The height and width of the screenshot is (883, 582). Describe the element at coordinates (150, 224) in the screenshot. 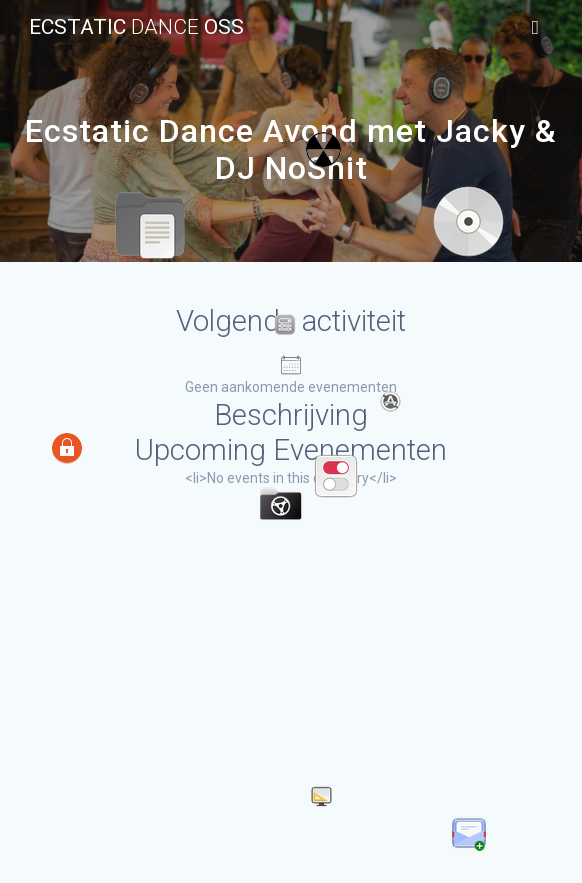

I see `open a file or document` at that location.